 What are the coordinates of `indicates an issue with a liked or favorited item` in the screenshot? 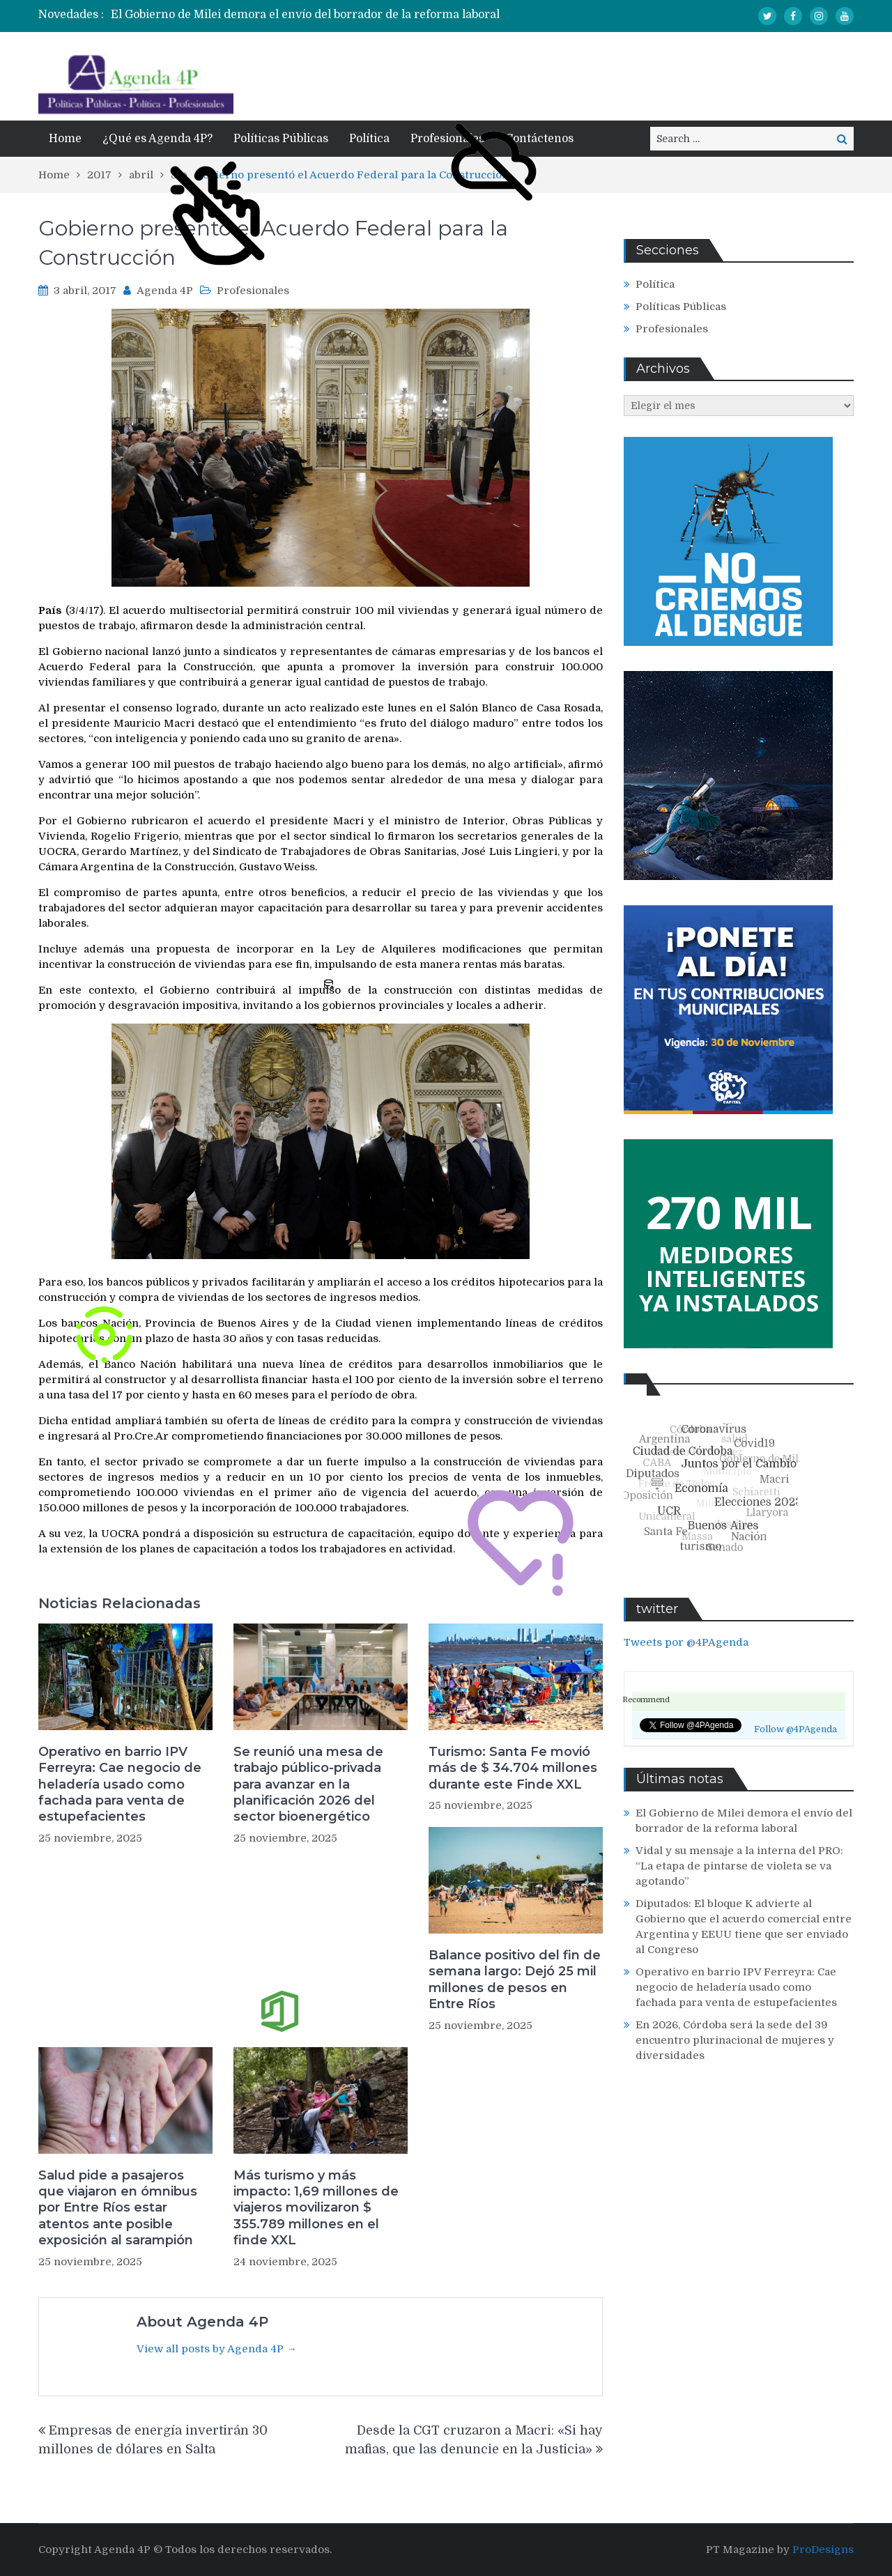 It's located at (521, 1538).